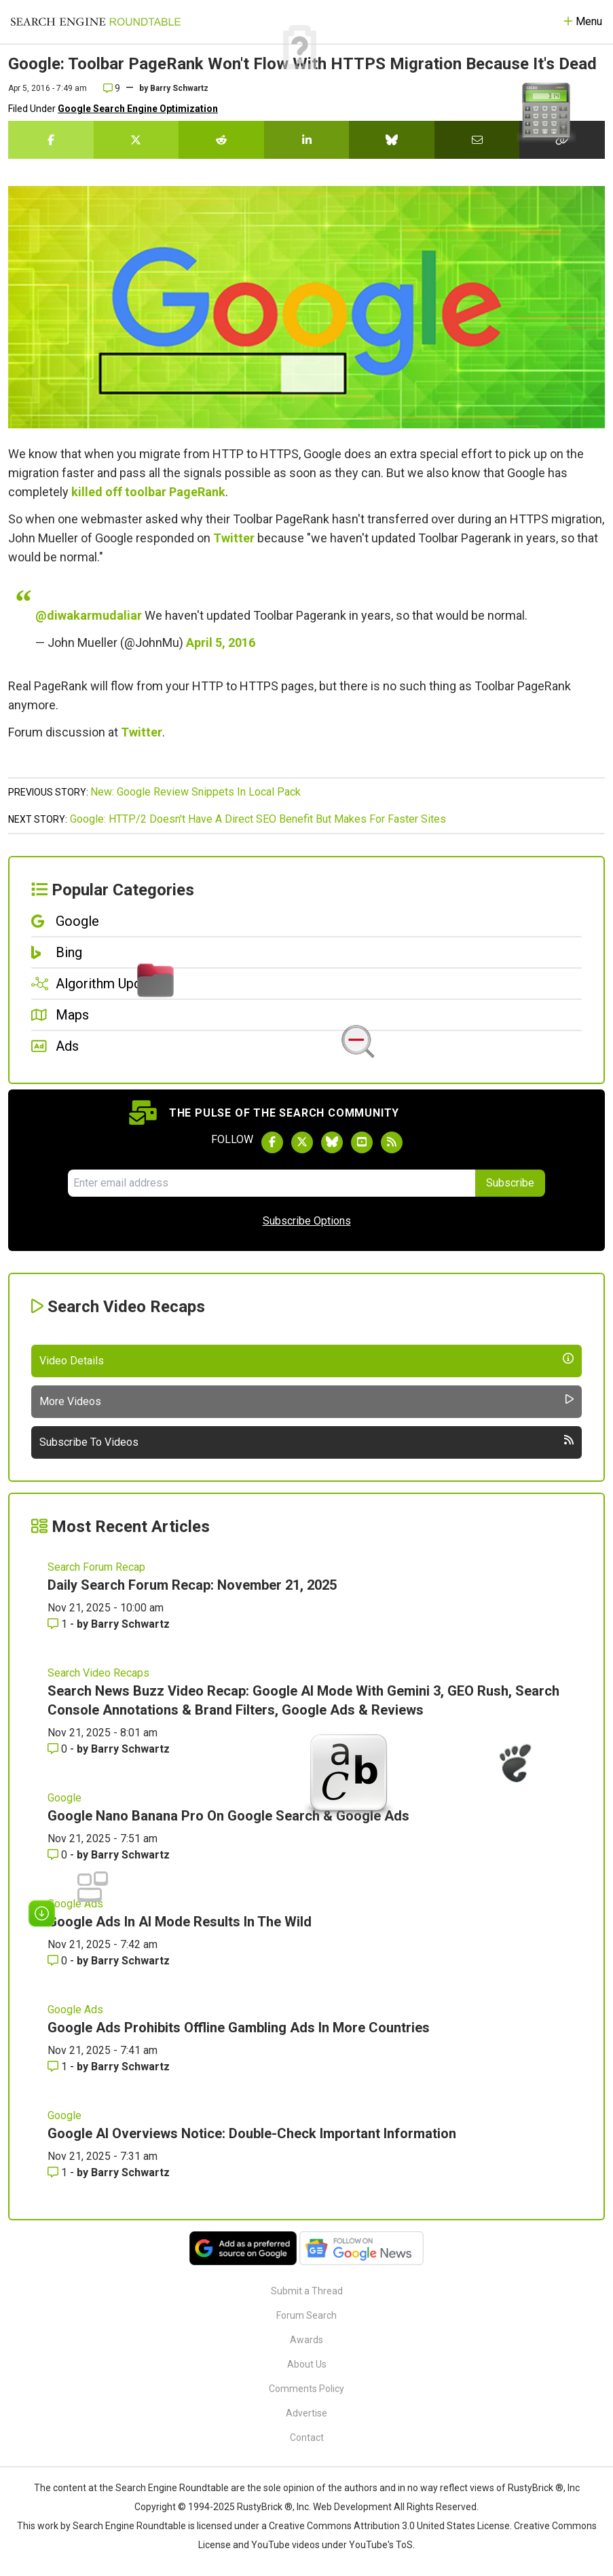  What do you see at coordinates (41, 1914) in the screenshot?
I see `access download settings or preferences` at bounding box center [41, 1914].